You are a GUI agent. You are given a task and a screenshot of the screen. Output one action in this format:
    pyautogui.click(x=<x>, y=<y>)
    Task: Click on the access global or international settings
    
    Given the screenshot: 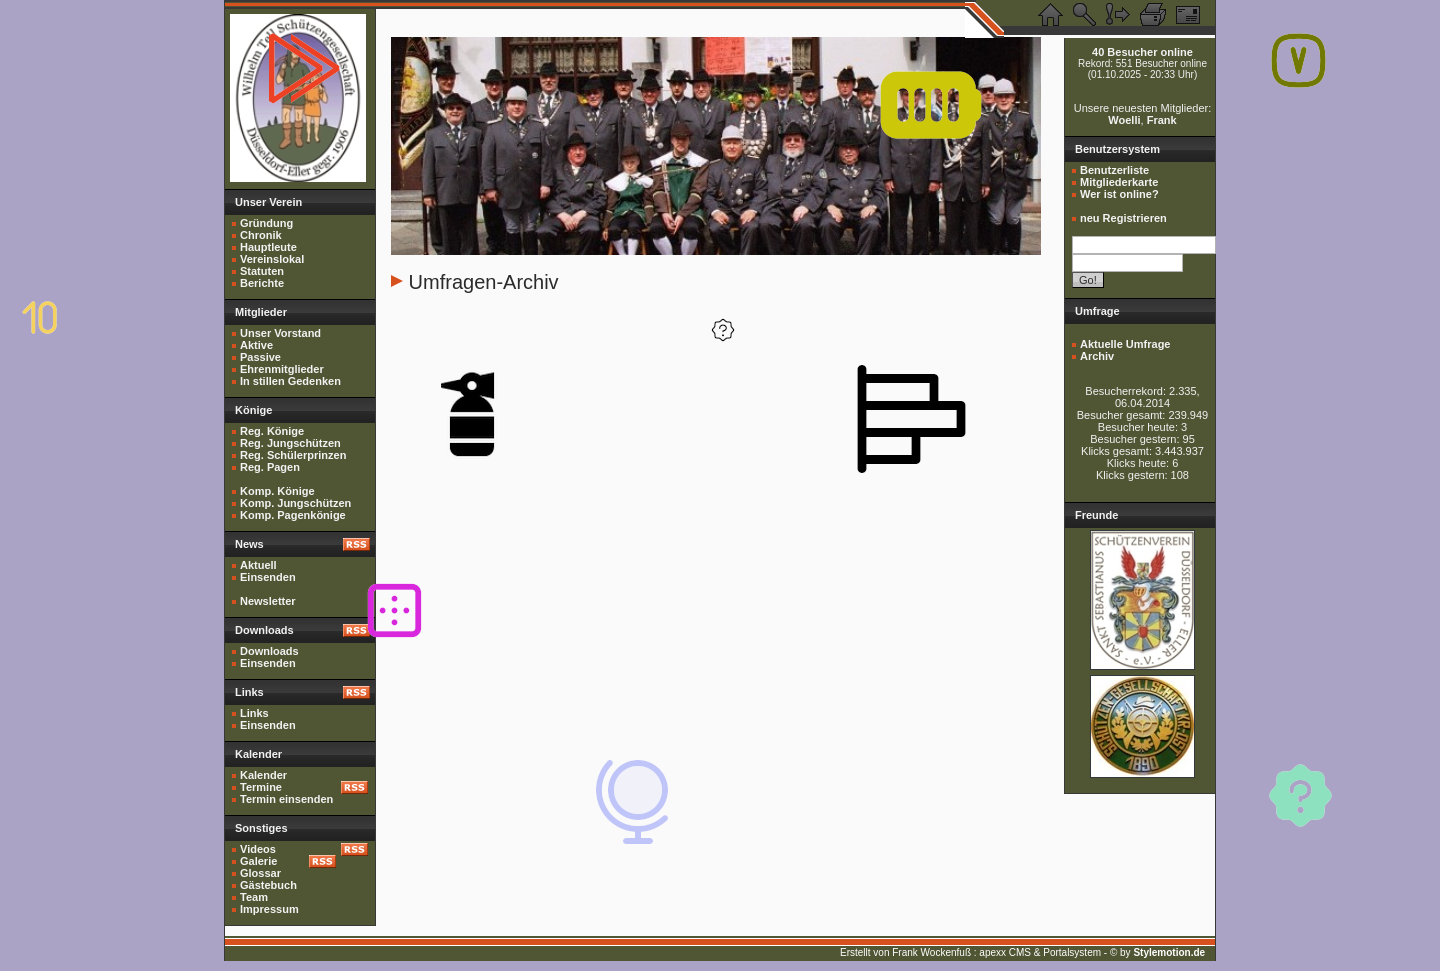 What is the action you would take?
    pyautogui.click(x=635, y=799)
    